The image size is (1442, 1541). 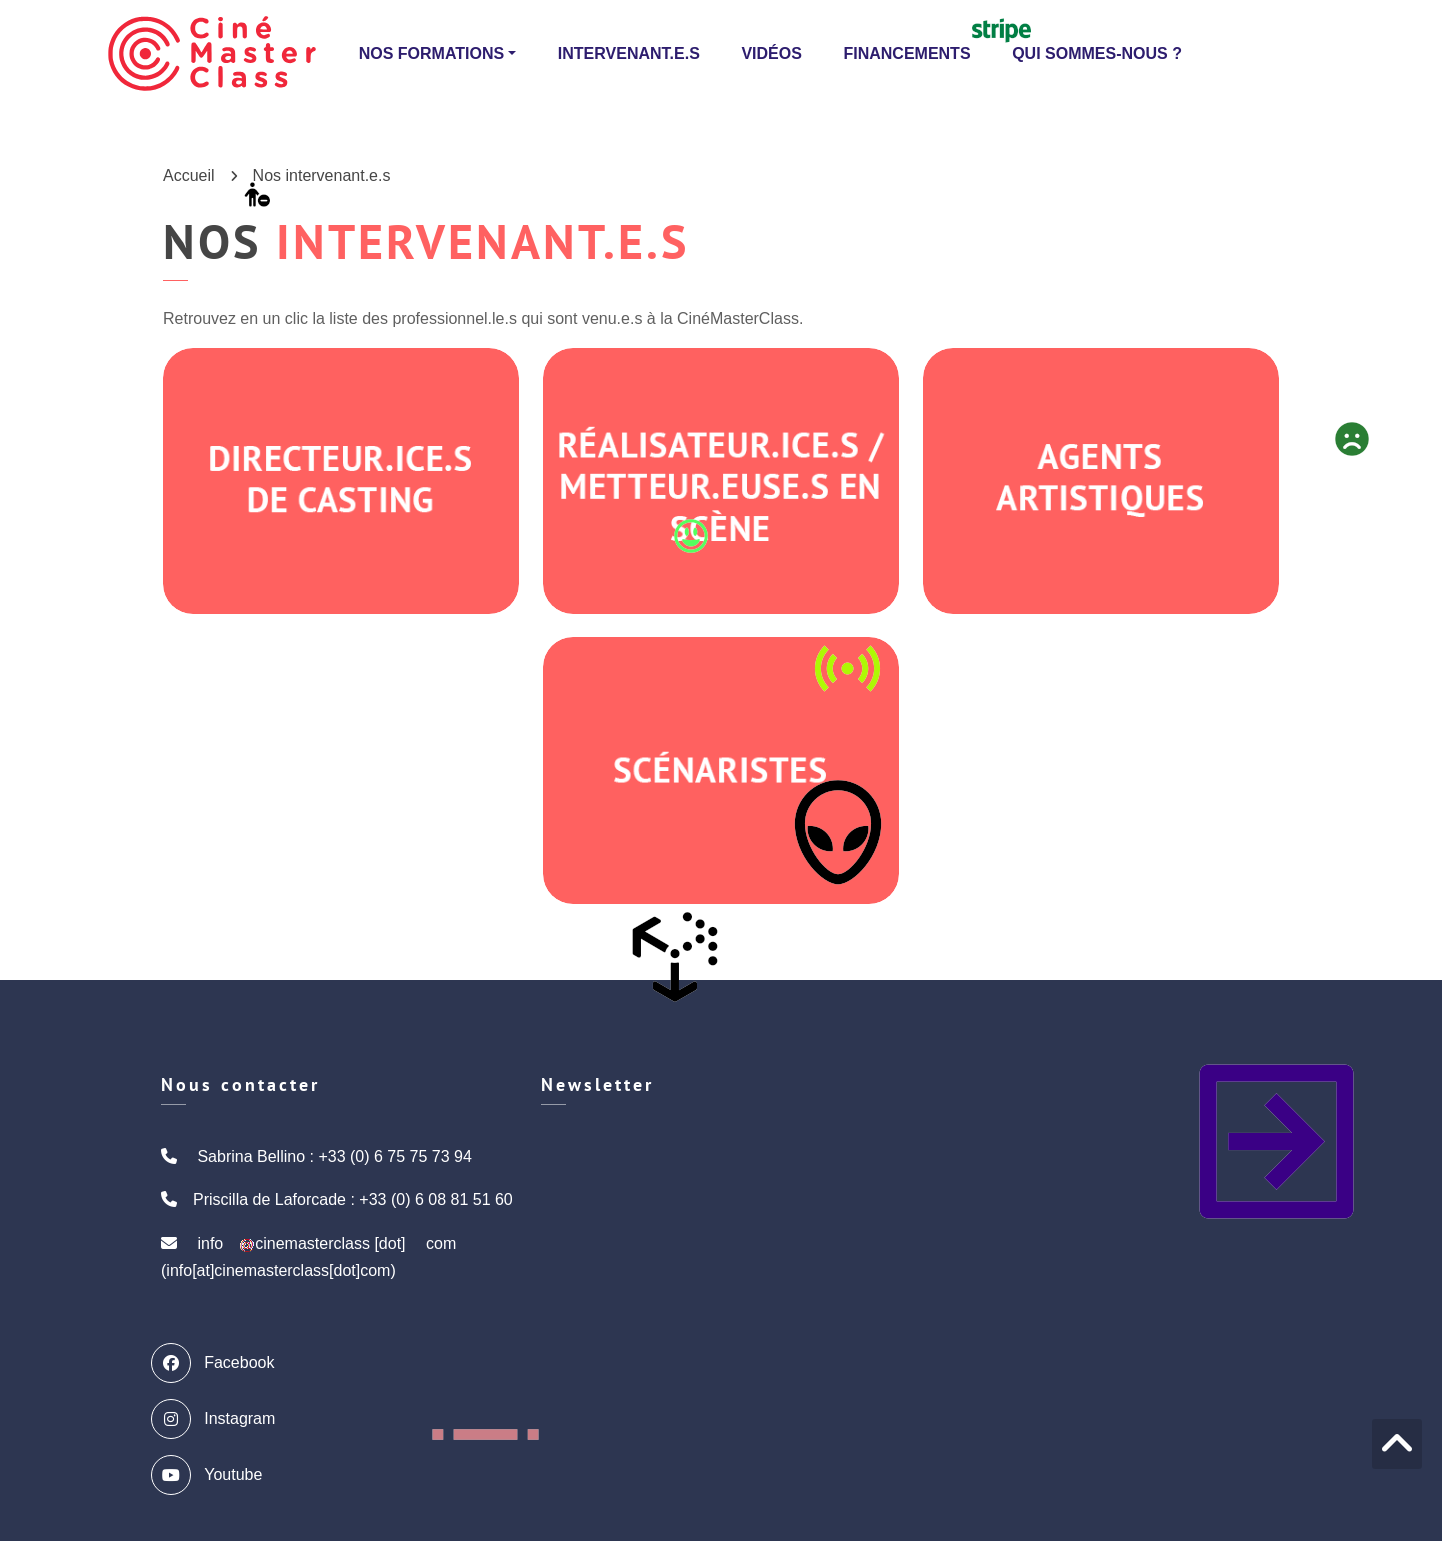 I want to click on insert a grinning emoji into your message, so click(x=691, y=536).